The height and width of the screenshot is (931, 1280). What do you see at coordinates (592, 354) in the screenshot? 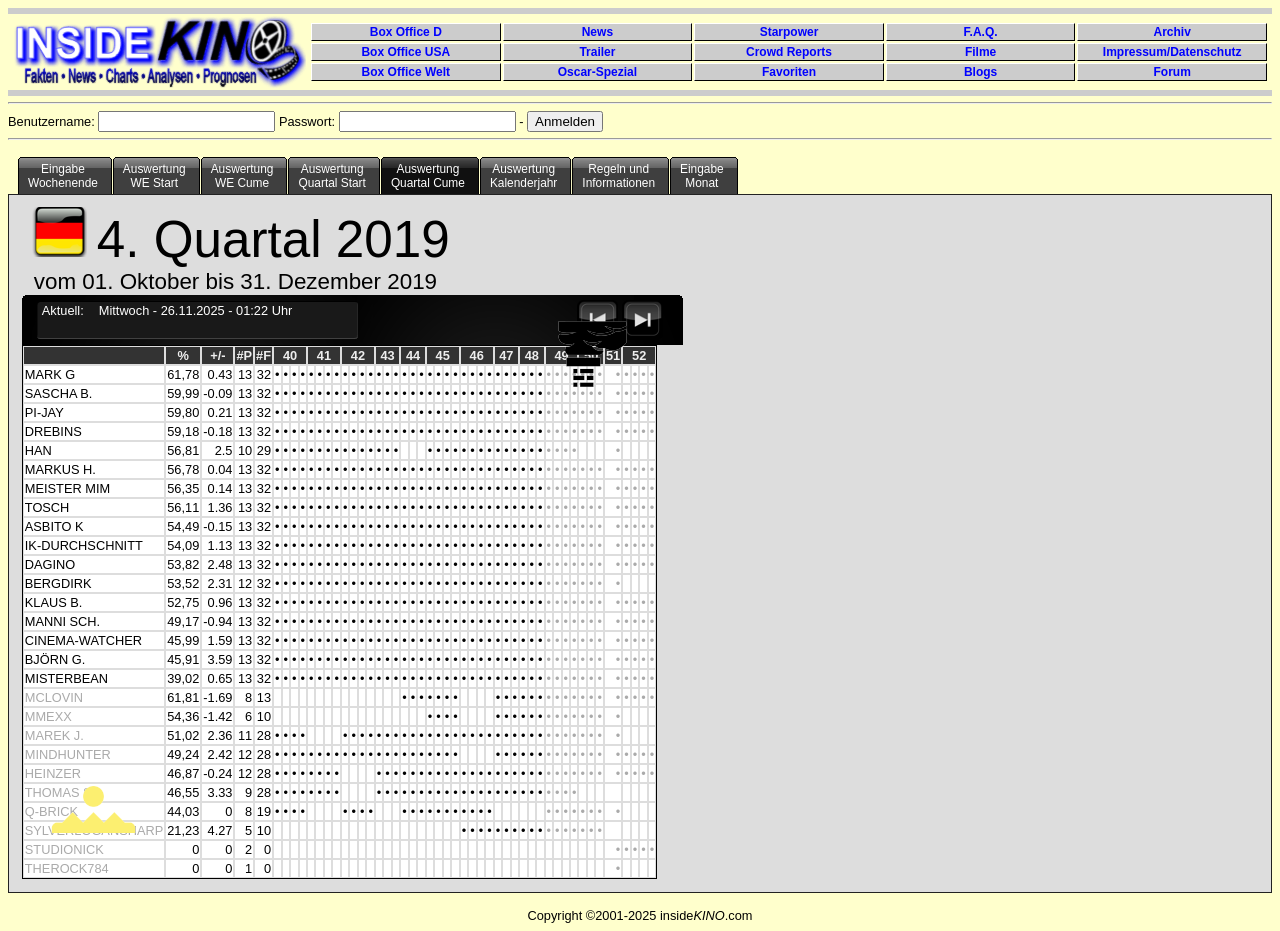
I see `indicates a fireplace or heating feature` at bounding box center [592, 354].